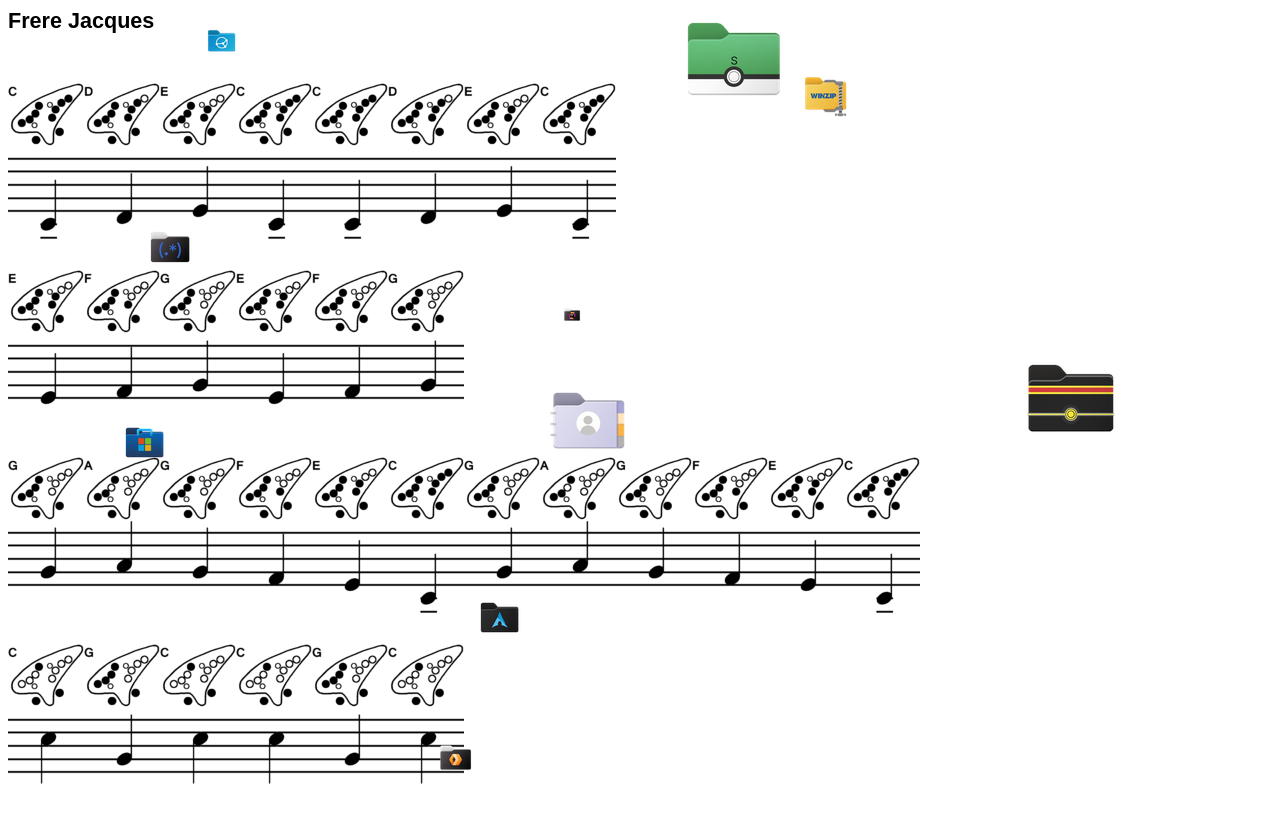 The image size is (1280, 820). Describe the element at coordinates (825, 94) in the screenshot. I see `open folder containing WinZip compressed files` at that location.